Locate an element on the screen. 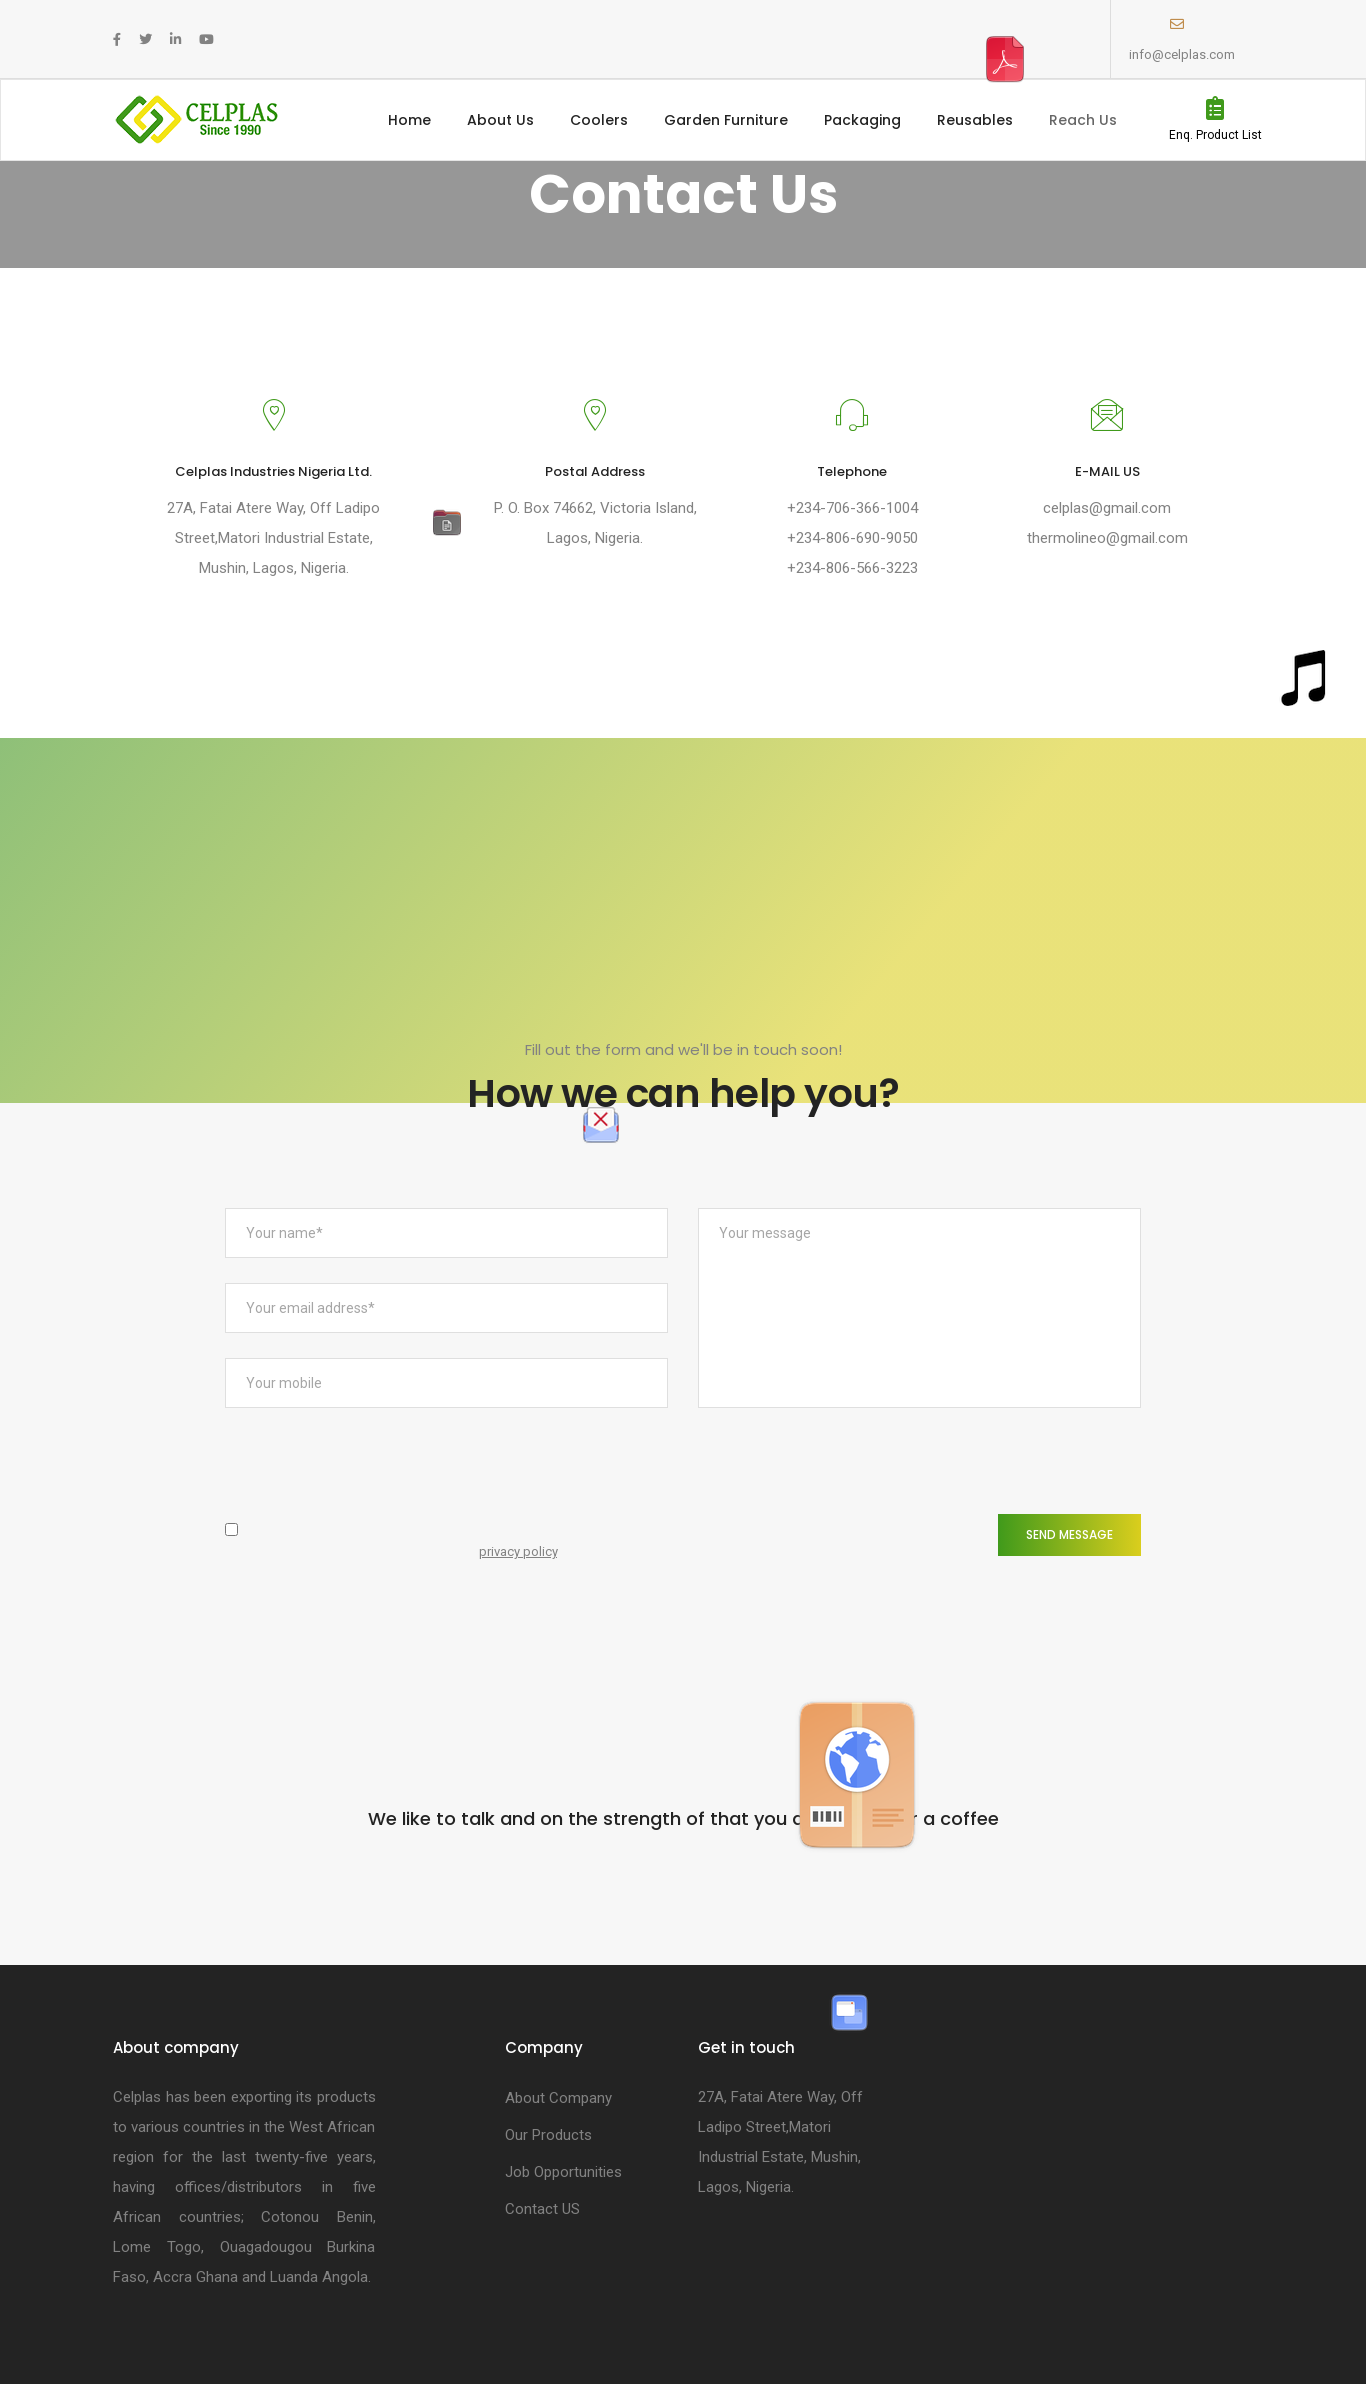  mark email as spam or junk is located at coordinates (601, 1126).